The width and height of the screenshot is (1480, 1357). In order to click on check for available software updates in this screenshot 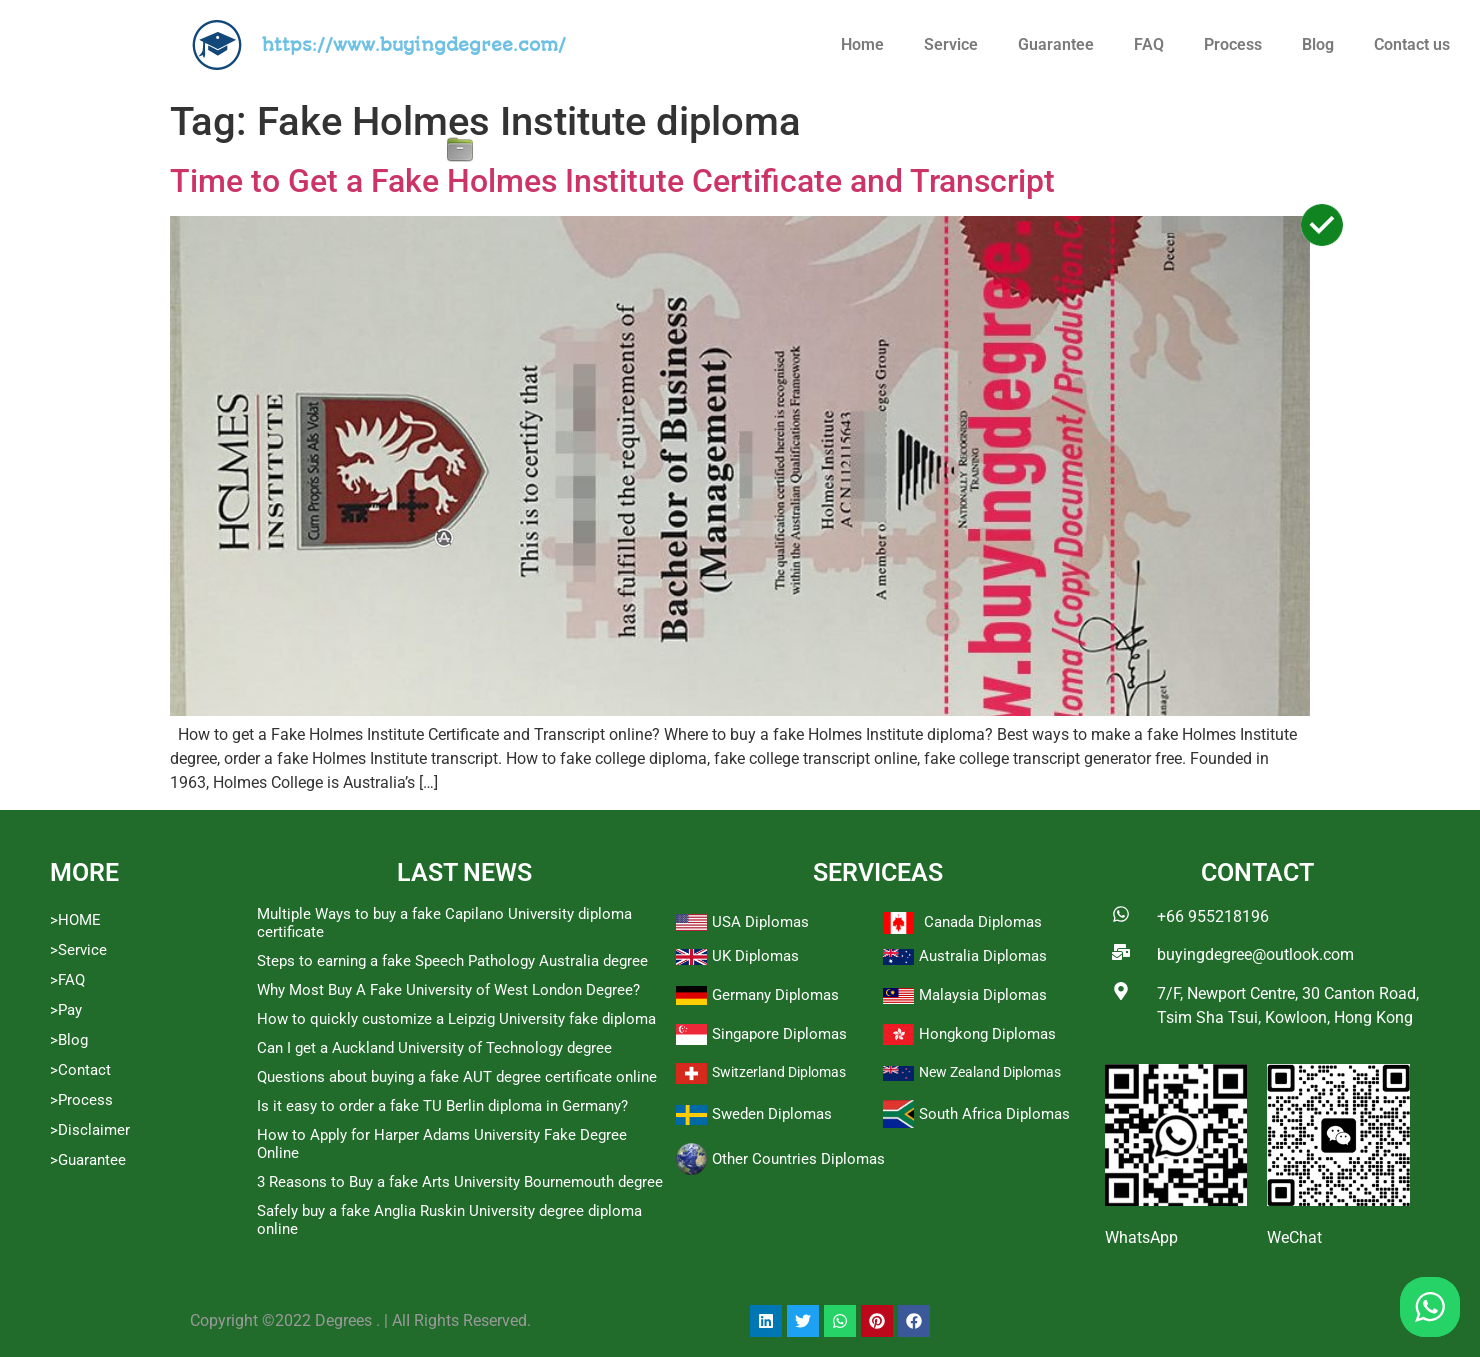, I will do `click(444, 538)`.